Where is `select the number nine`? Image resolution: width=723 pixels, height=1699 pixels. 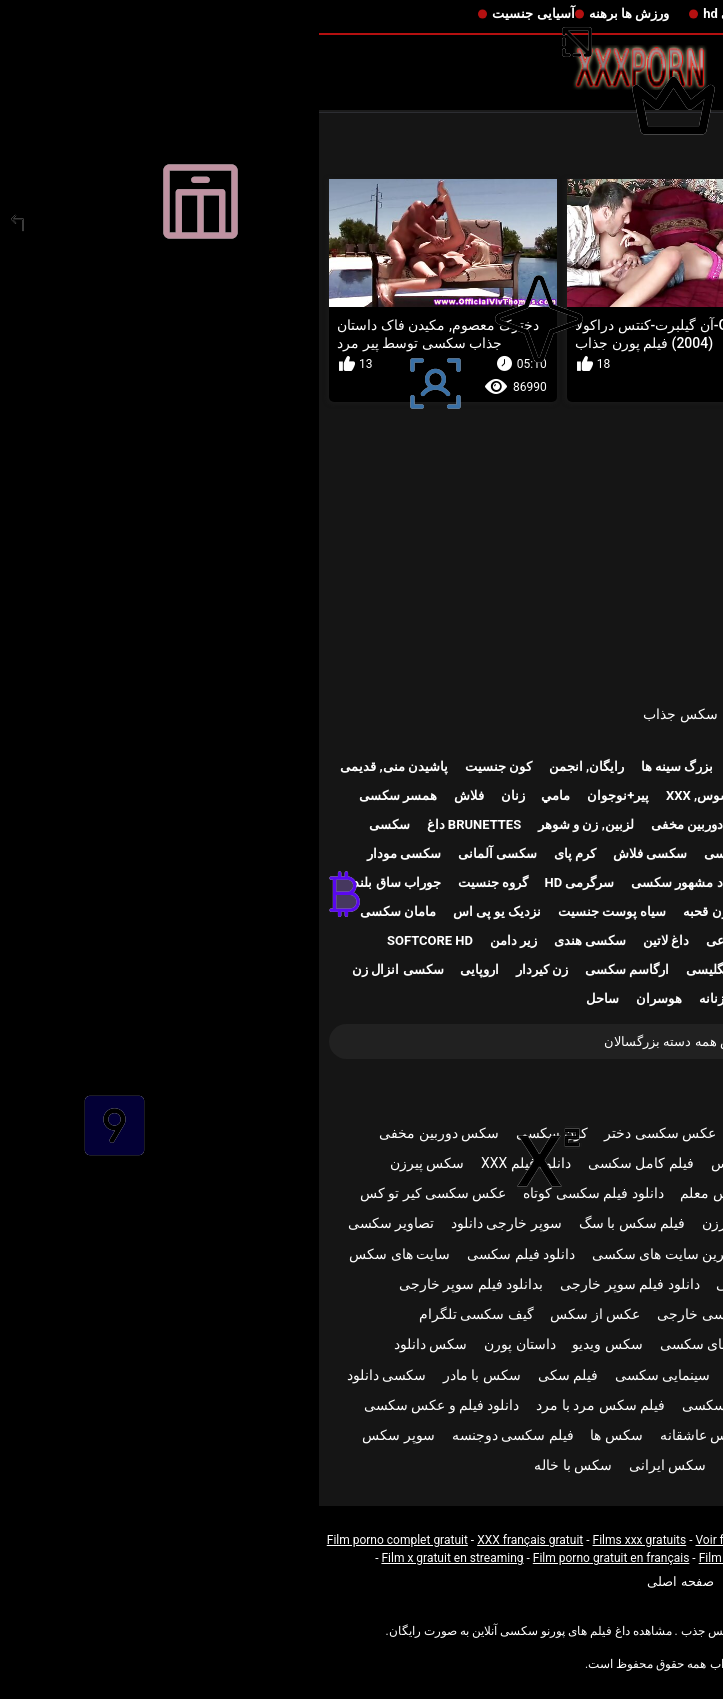 select the number nine is located at coordinates (114, 1125).